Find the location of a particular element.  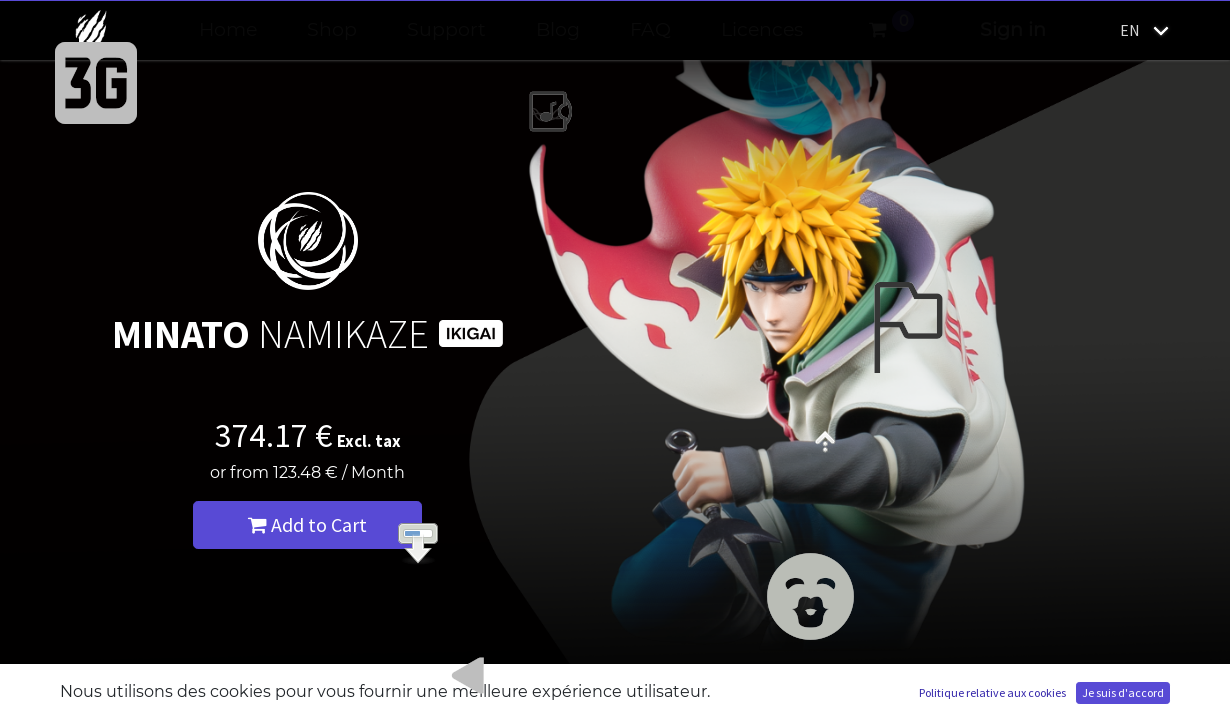

indicates 3G cellular network connection is located at coordinates (96, 83).